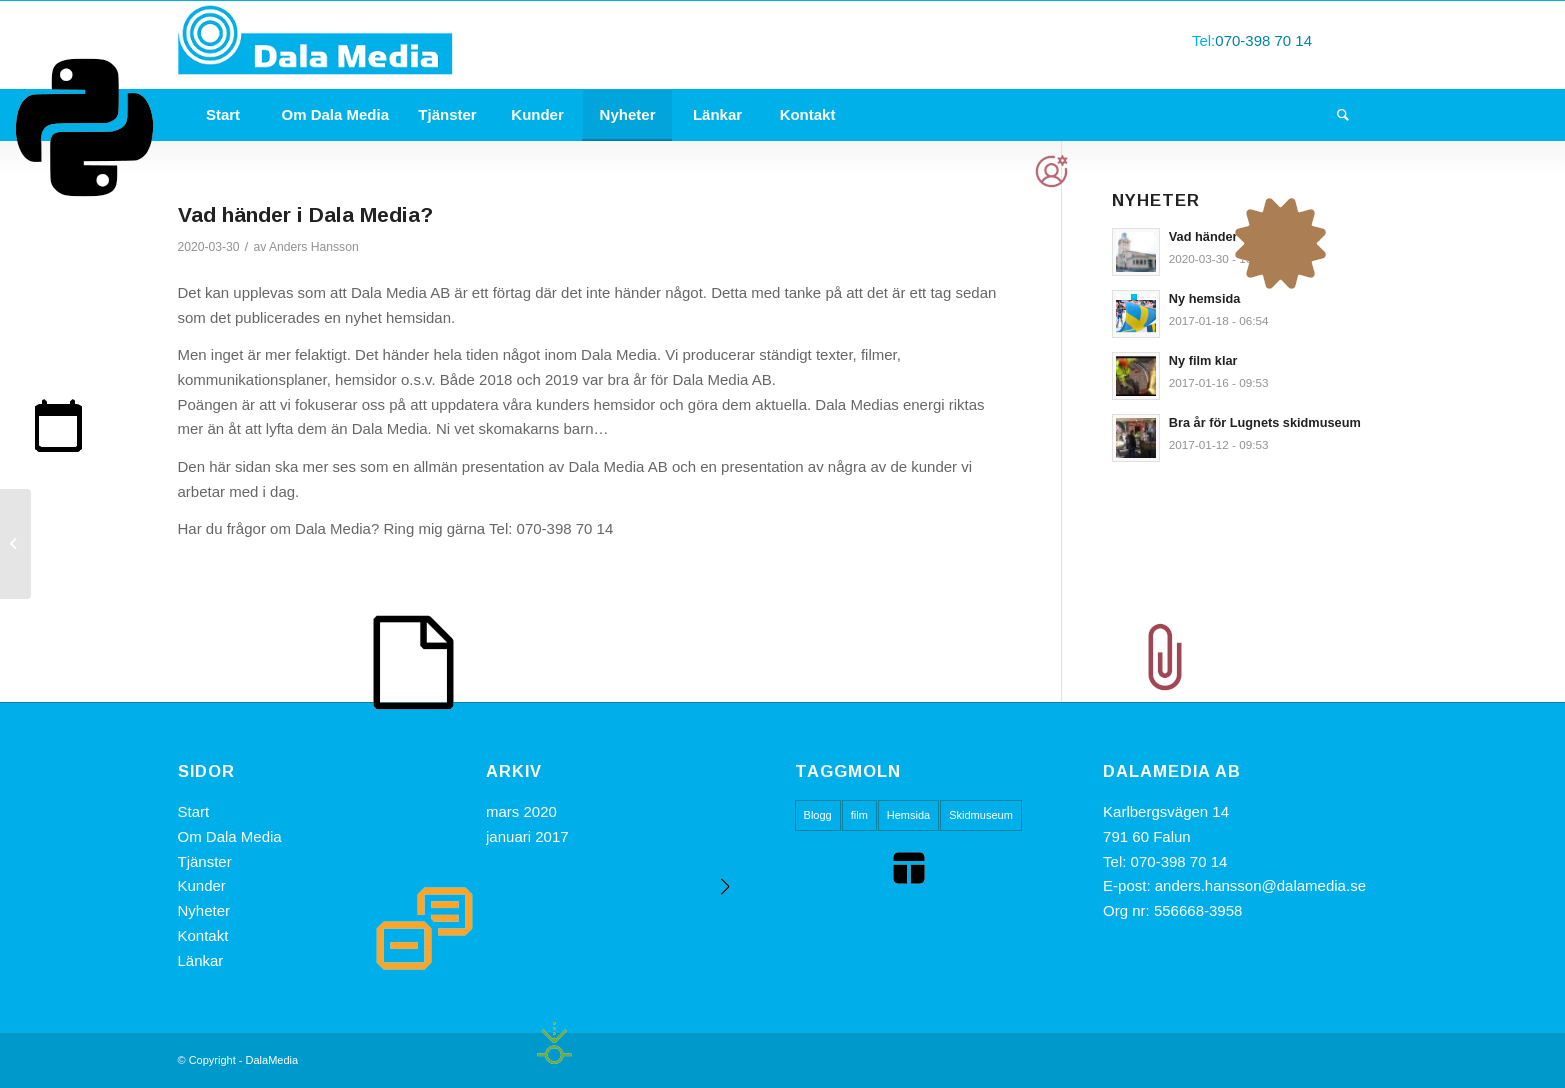 The image size is (1565, 1088). I want to click on indicates a certified or verified status, so click(1280, 243).